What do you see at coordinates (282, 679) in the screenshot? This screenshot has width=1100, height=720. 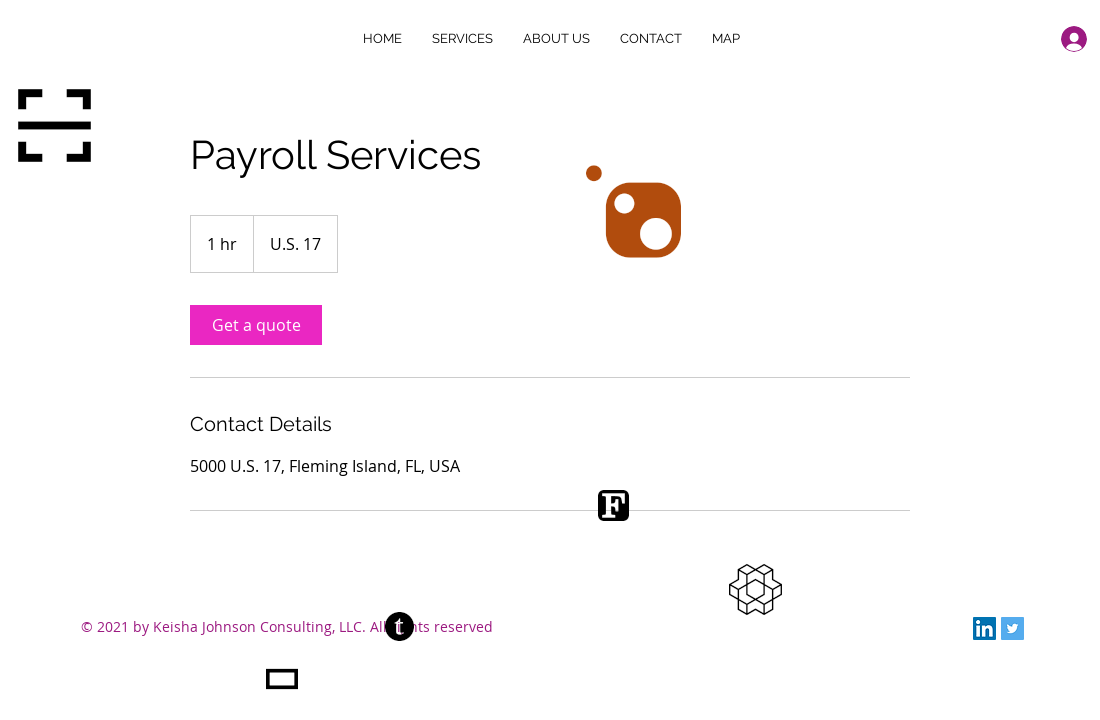 I see `purism brand logo` at bounding box center [282, 679].